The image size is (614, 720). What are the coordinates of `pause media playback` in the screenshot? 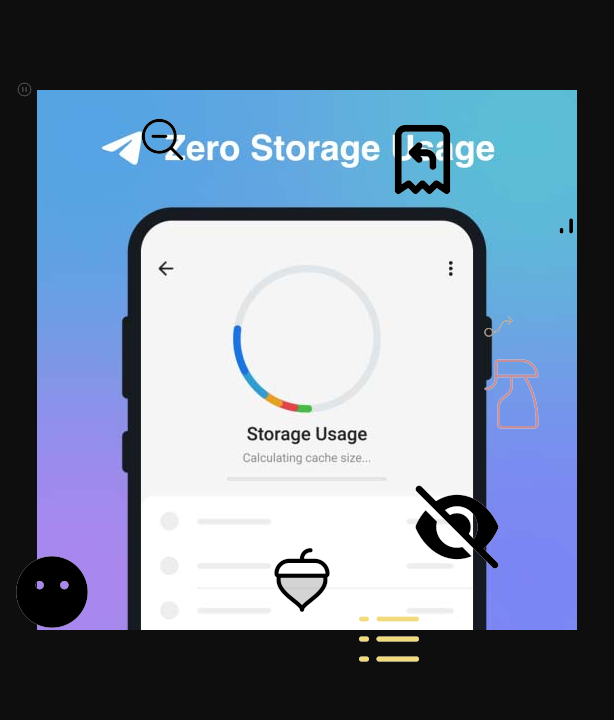 It's located at (24, 89).